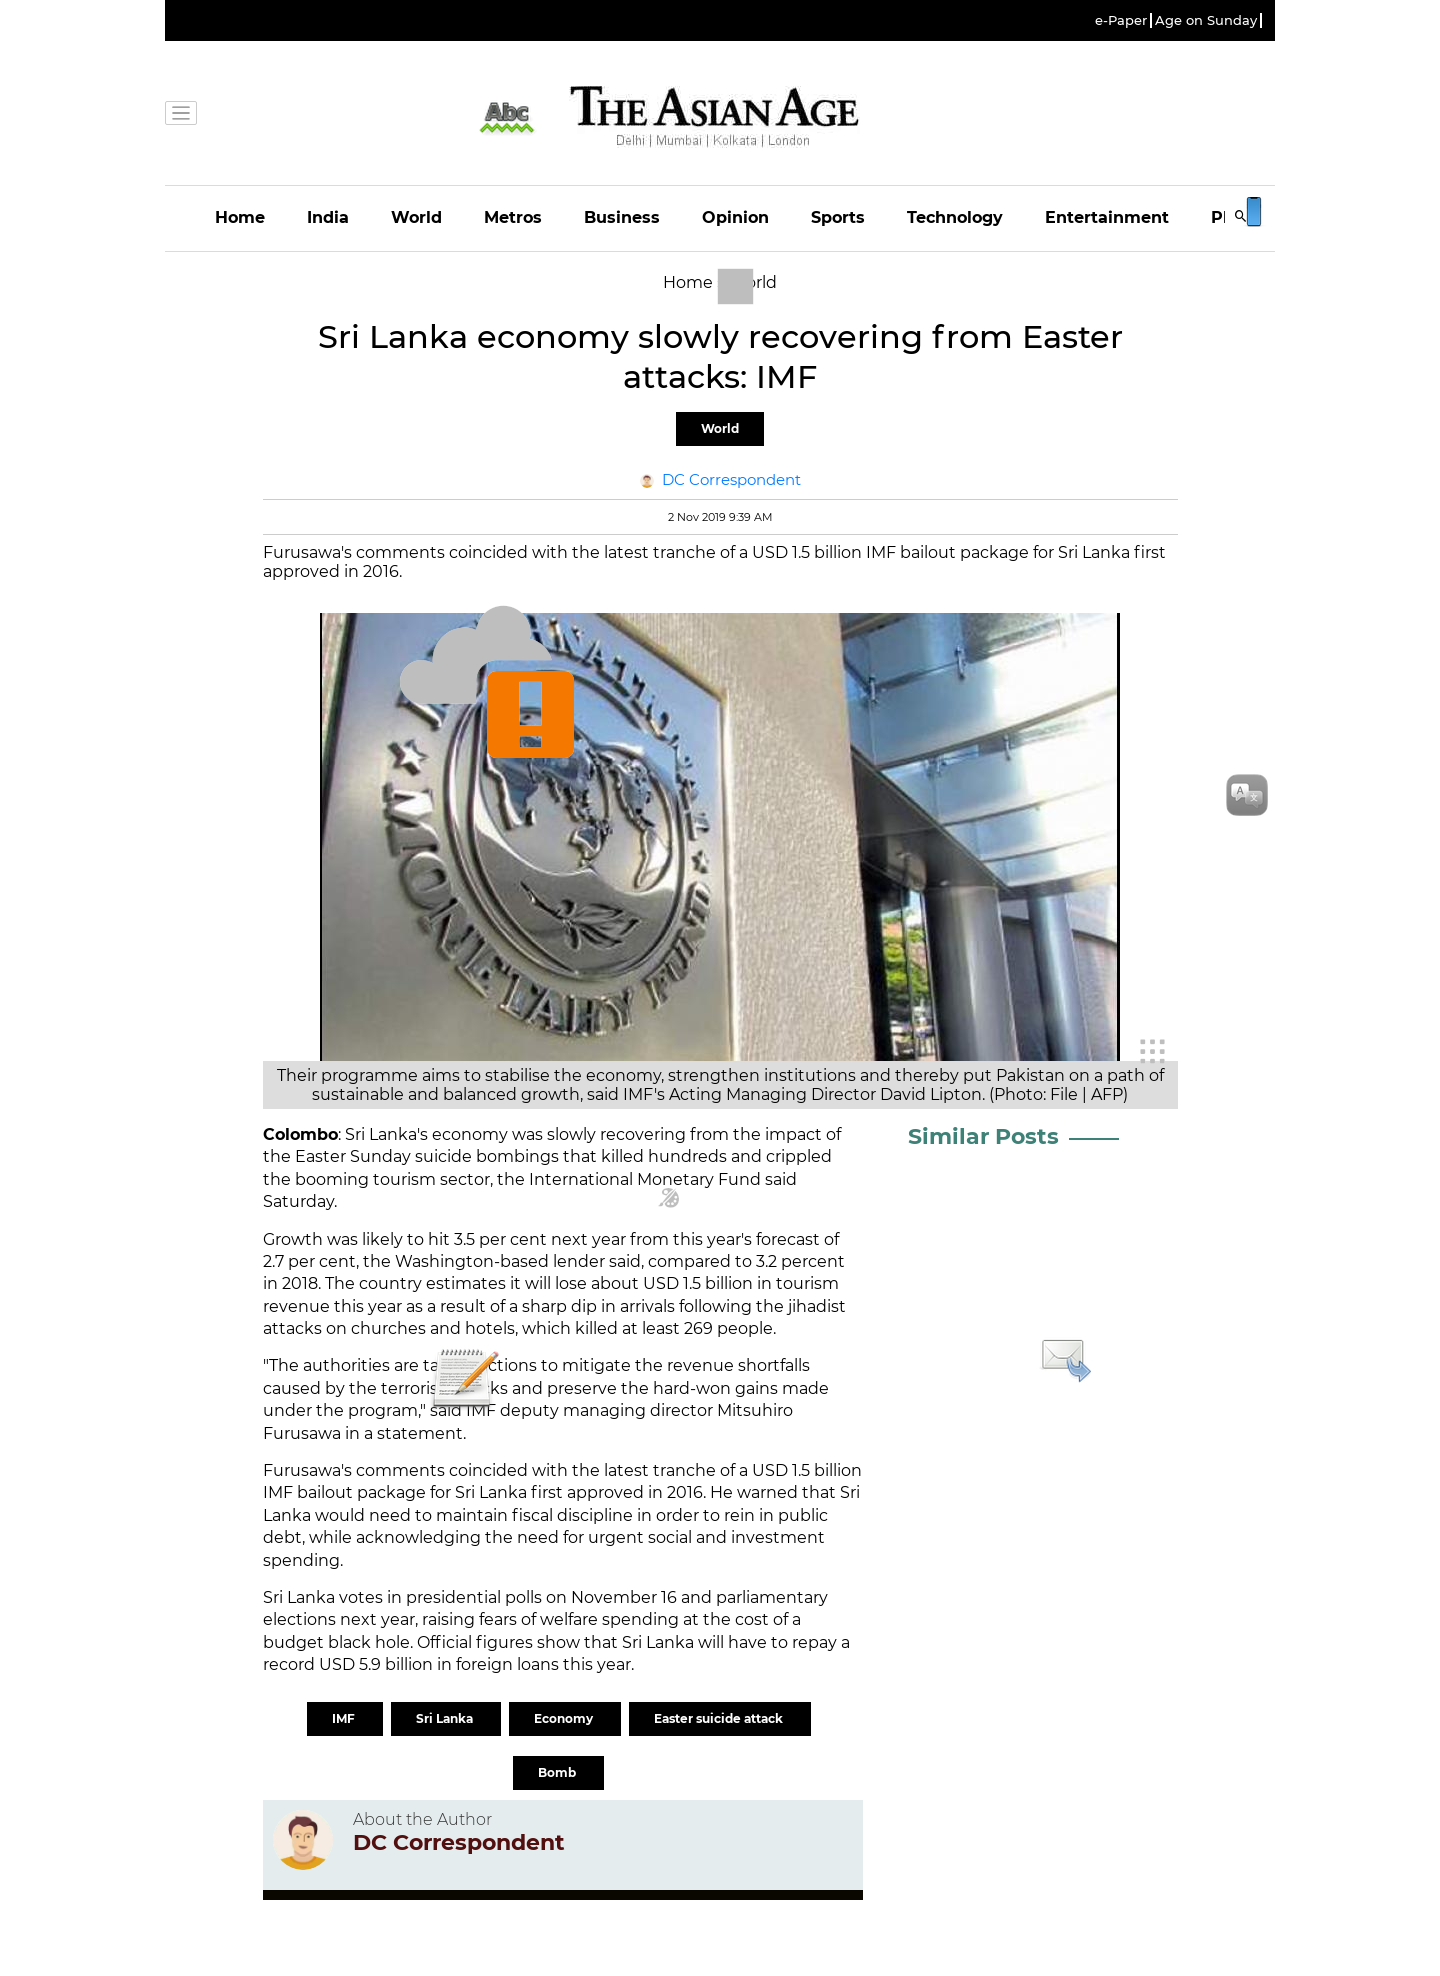 Image resolution: width=1440 pixels, height=1976 pixels. What do you see at coordinates (1152, 1051) in the screenshot?
I see `switch to grid view layout` at bounding box center [1152, 1051].